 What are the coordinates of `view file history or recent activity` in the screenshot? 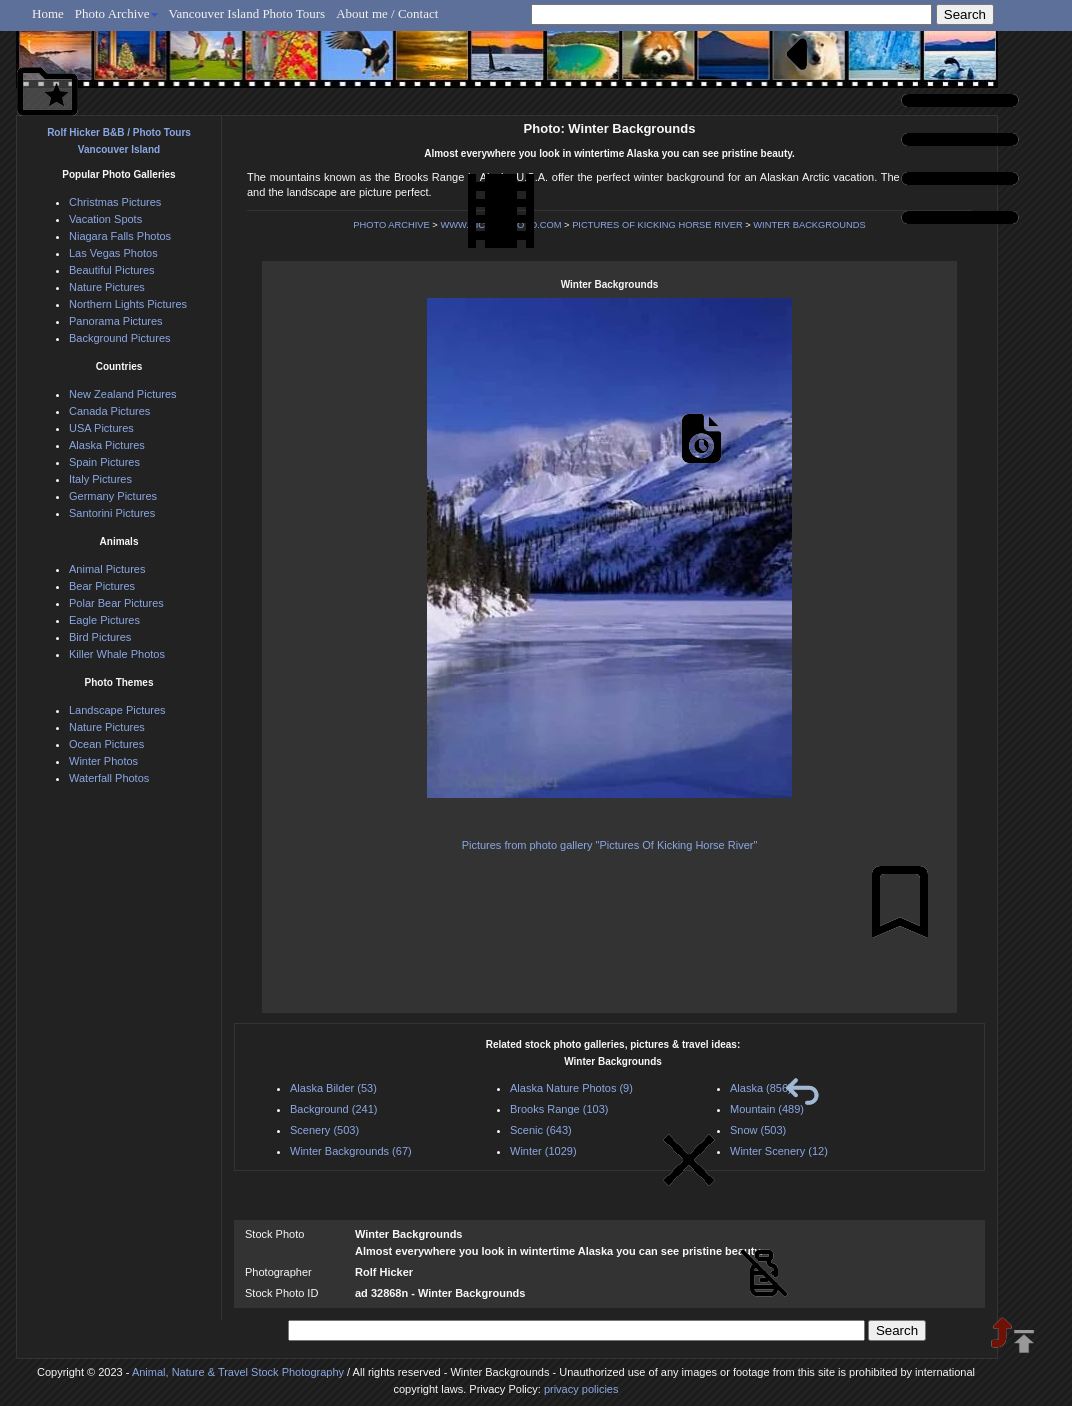 It's located at (701, 438).